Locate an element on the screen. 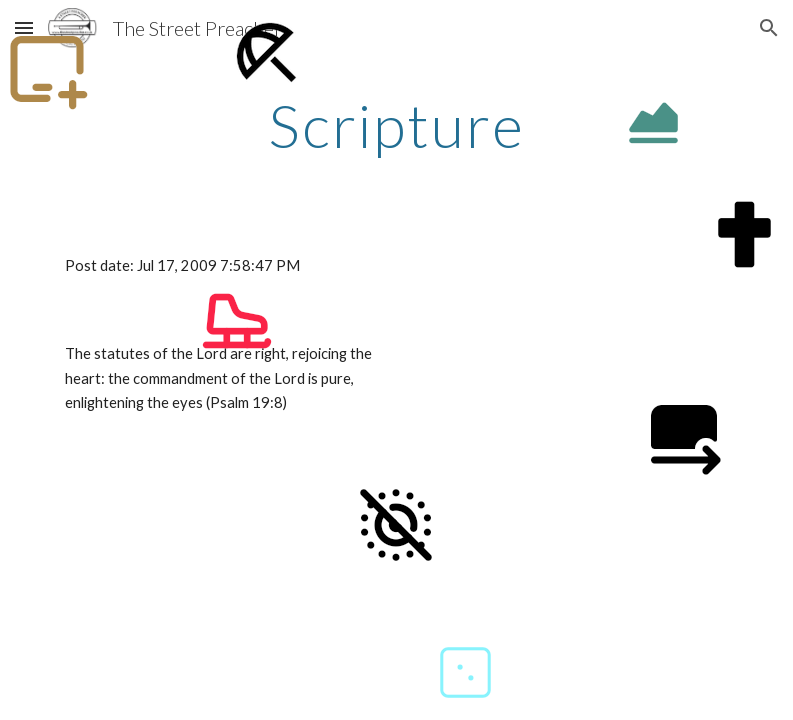 The width and height of the screenshot is (793, 720). religious or faith-based content indicator is located at coordinates (744, 234).